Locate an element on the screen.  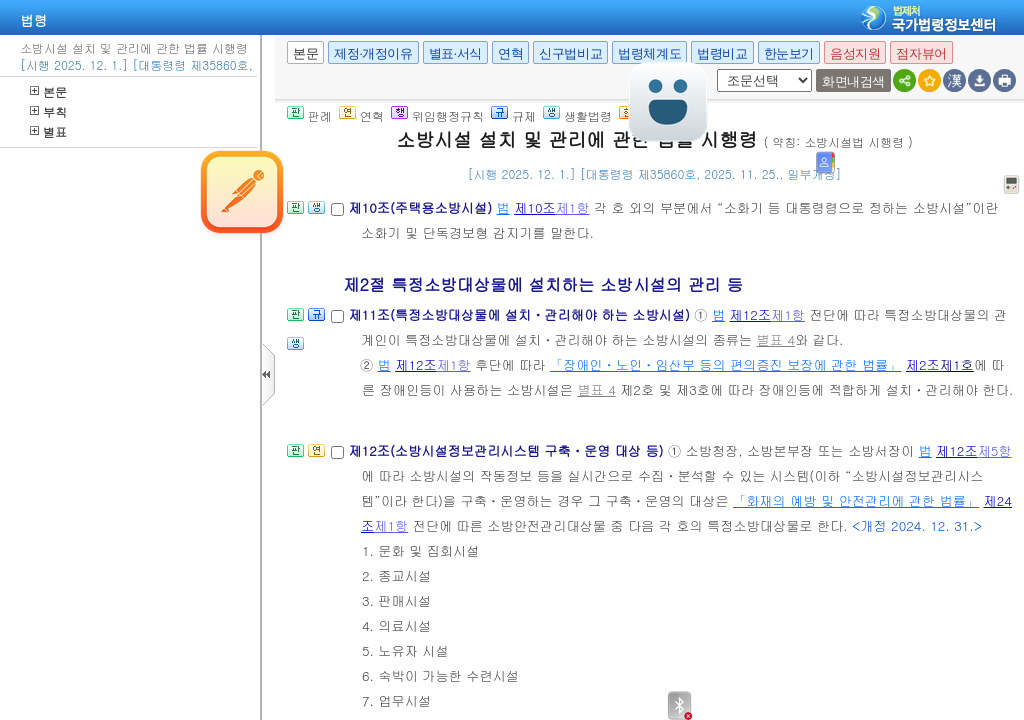
bluetooth is currently disabled is located at coordinates (679, 705).